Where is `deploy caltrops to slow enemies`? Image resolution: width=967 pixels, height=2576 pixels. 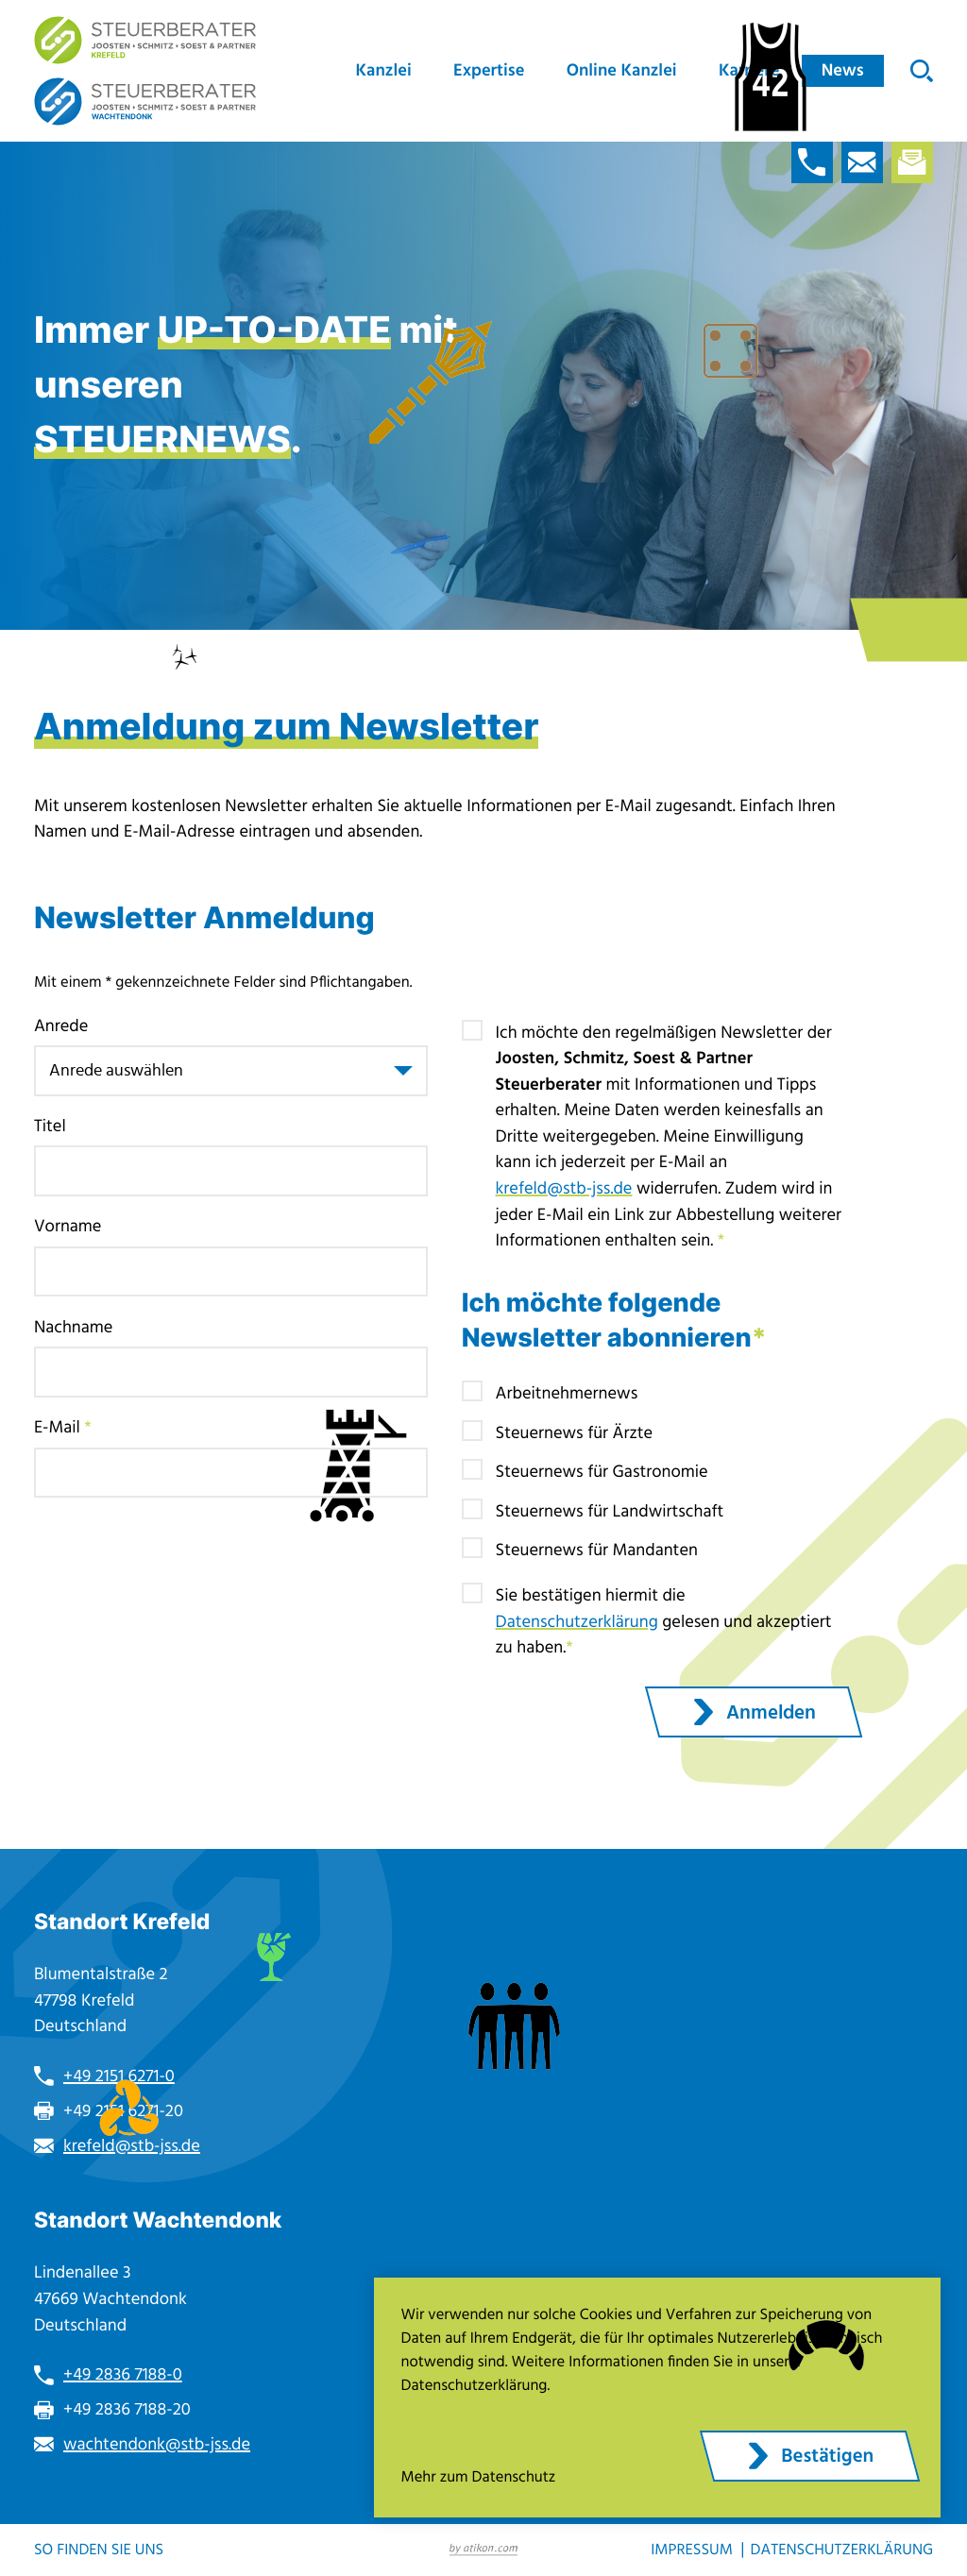 deploy caltrops to slow enemies is located at coordinates (184, 656).